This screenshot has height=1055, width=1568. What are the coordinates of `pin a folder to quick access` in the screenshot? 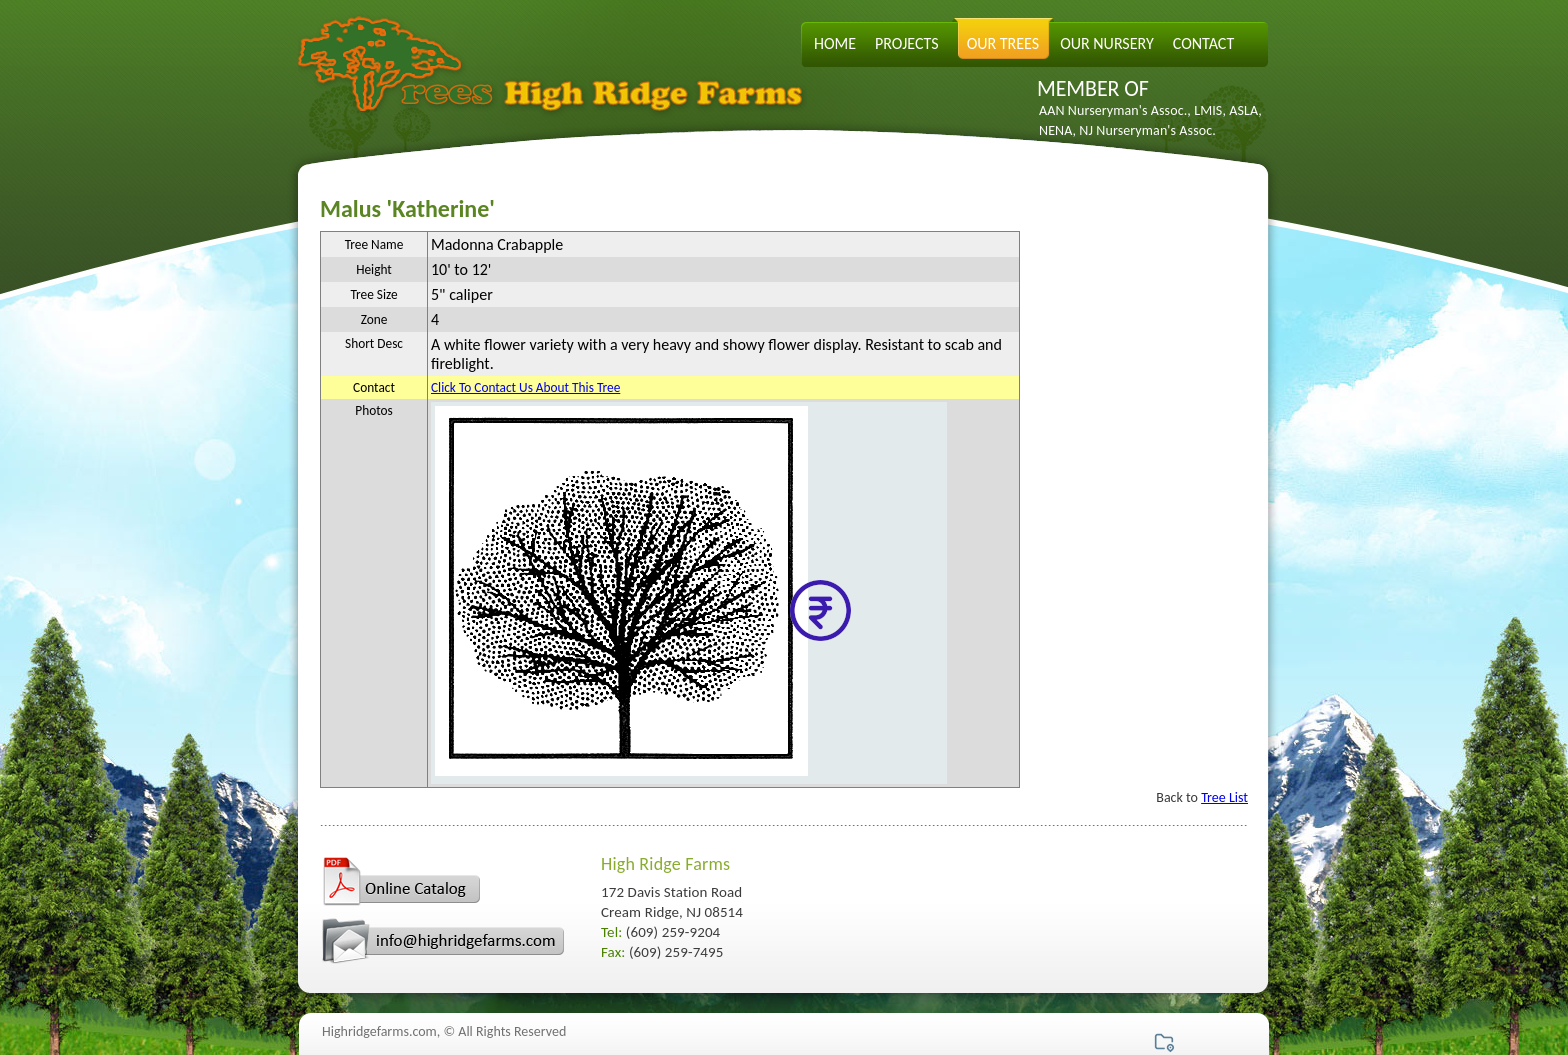 It's located at (1164, 1042).